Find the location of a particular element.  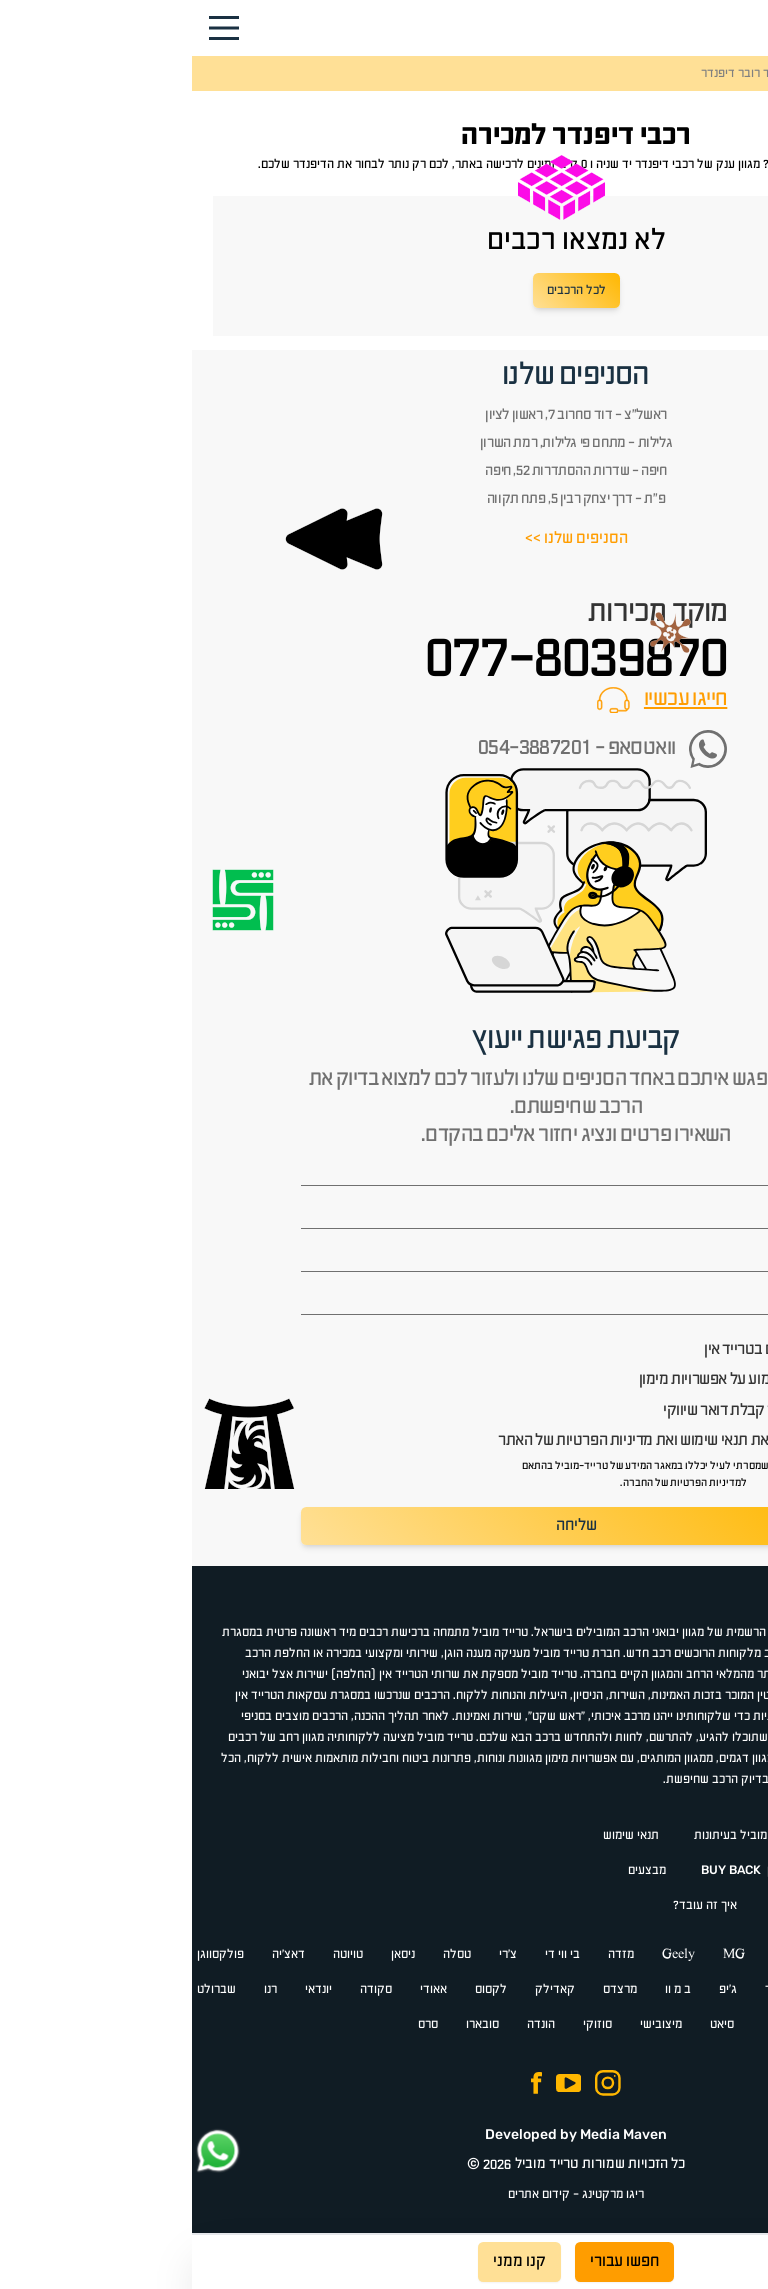

rewind or skip backward in media playback is located at coordinates (334, 539).